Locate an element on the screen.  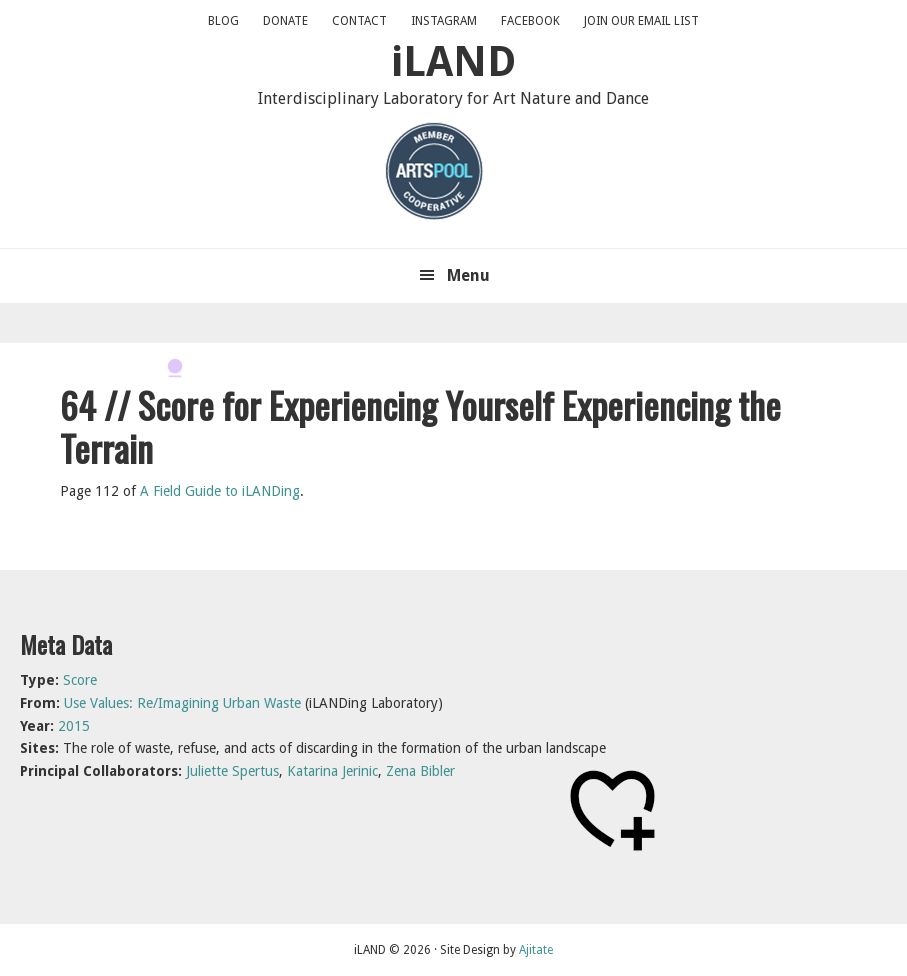
add to favorites is located at coordinates (612, 808).